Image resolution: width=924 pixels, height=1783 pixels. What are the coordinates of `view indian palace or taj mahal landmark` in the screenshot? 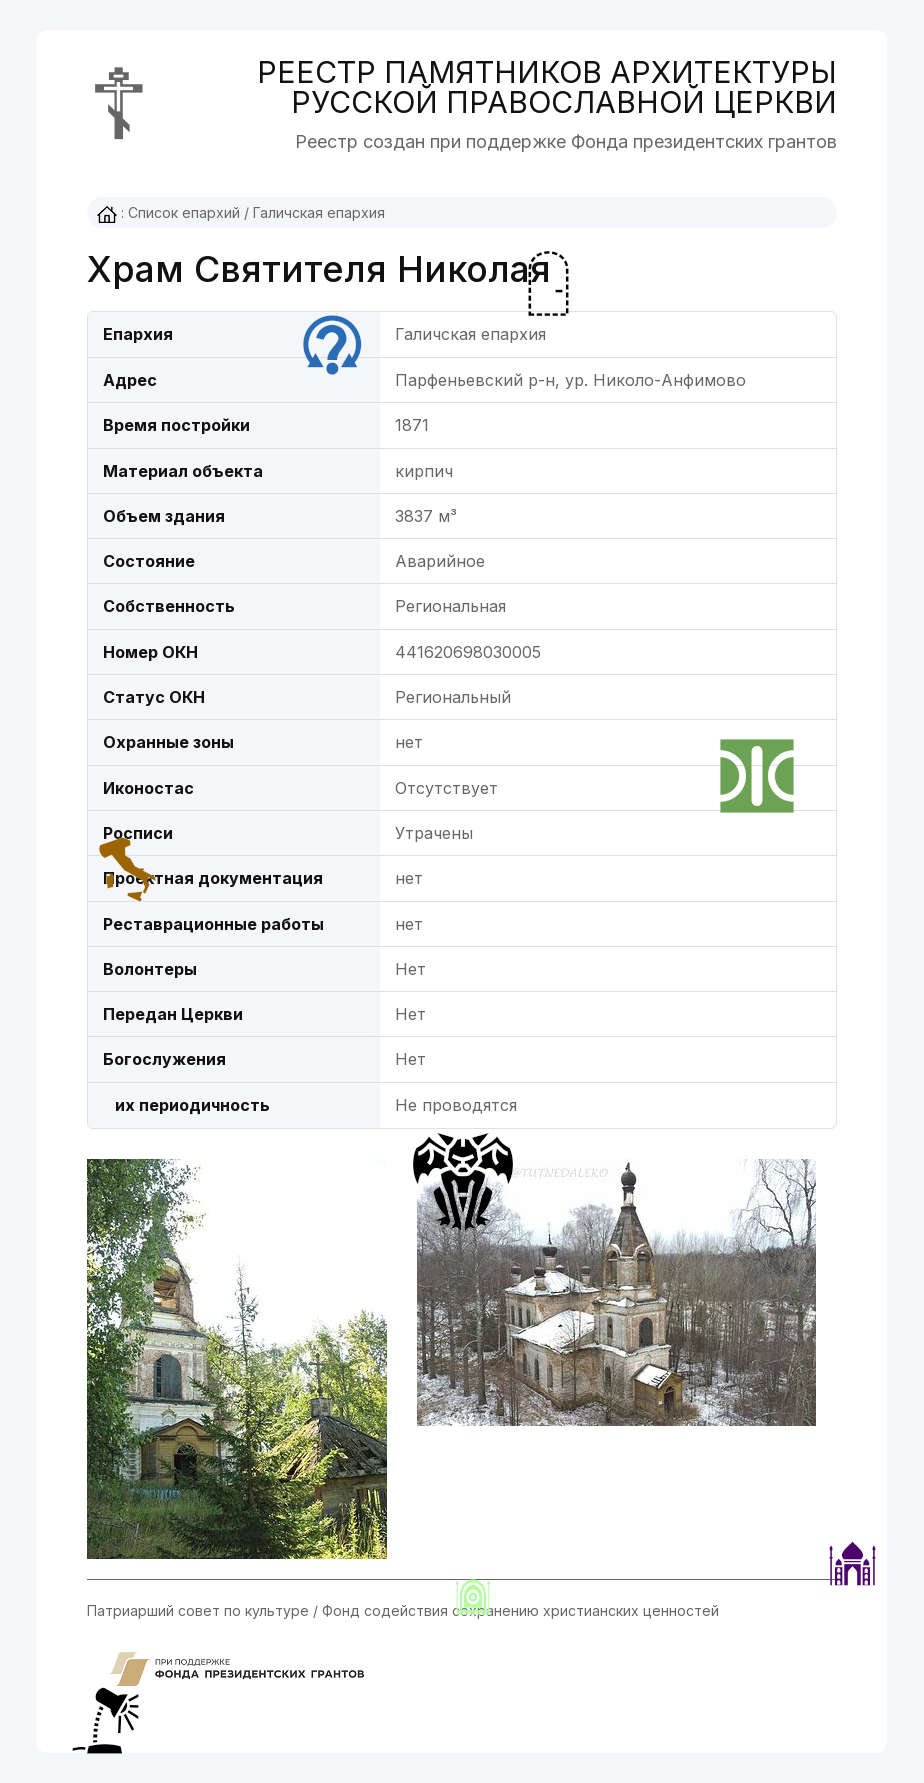 It's located at (852, 1563).